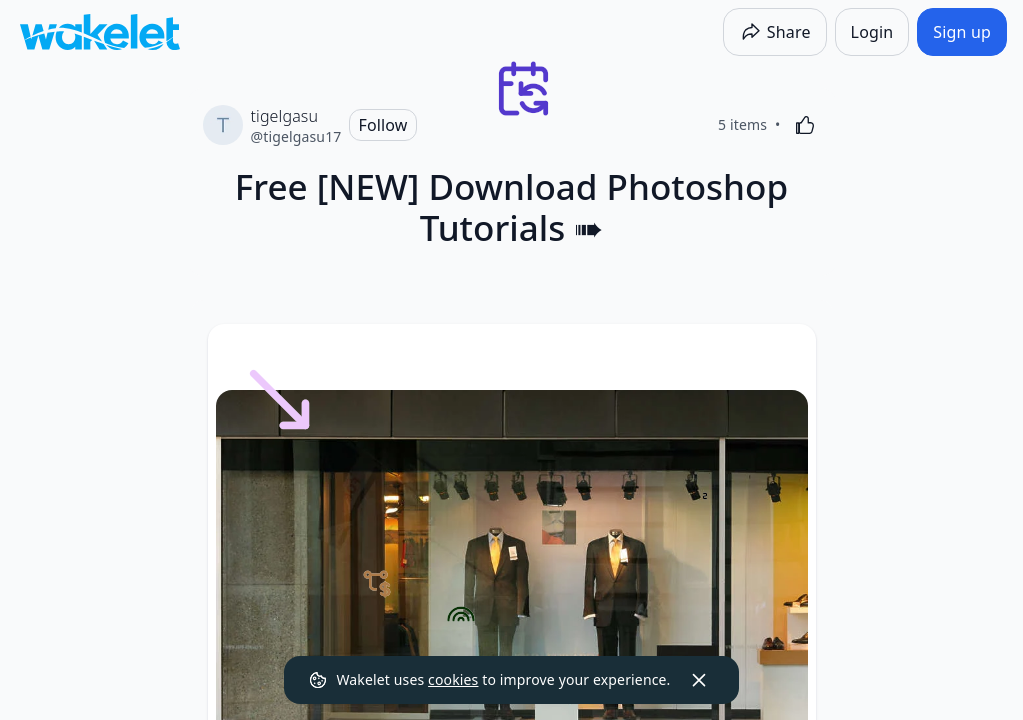 The image size is (1023, 720). I want to click on sync calendar with other devices or accounts, so click(523, 88).